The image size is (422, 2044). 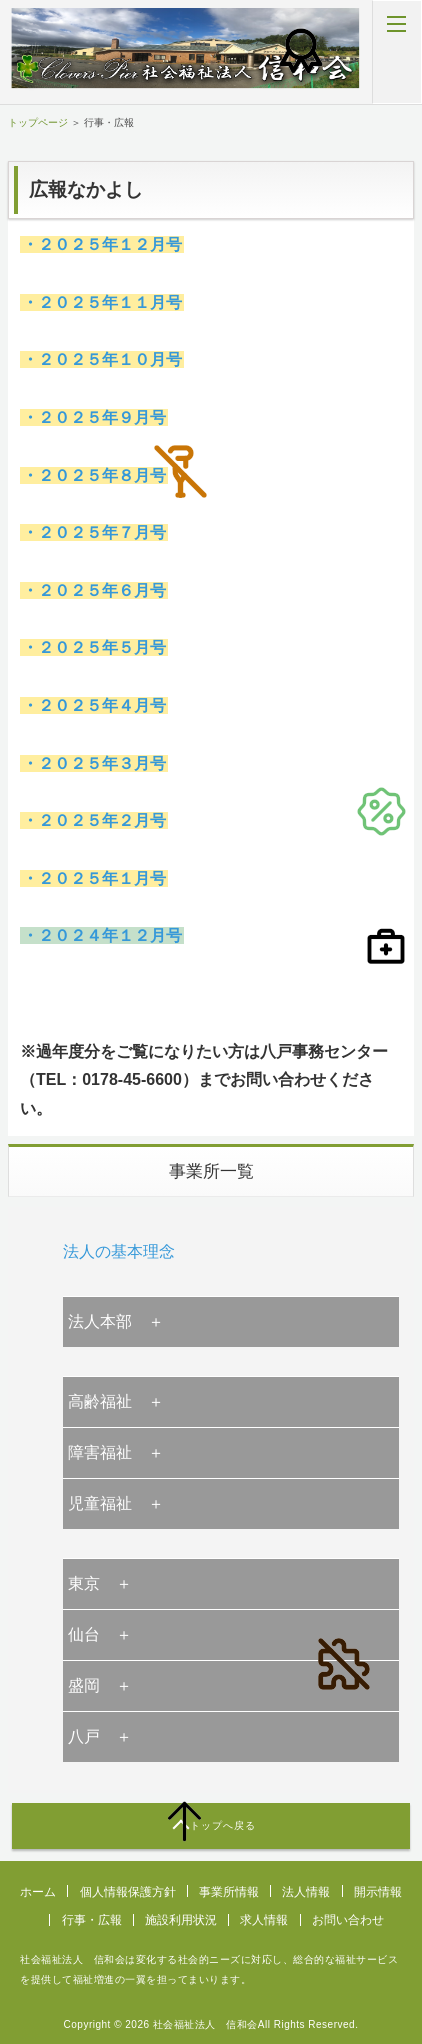 I want to click on scroll to top of page, so click(x=184, y=1821).